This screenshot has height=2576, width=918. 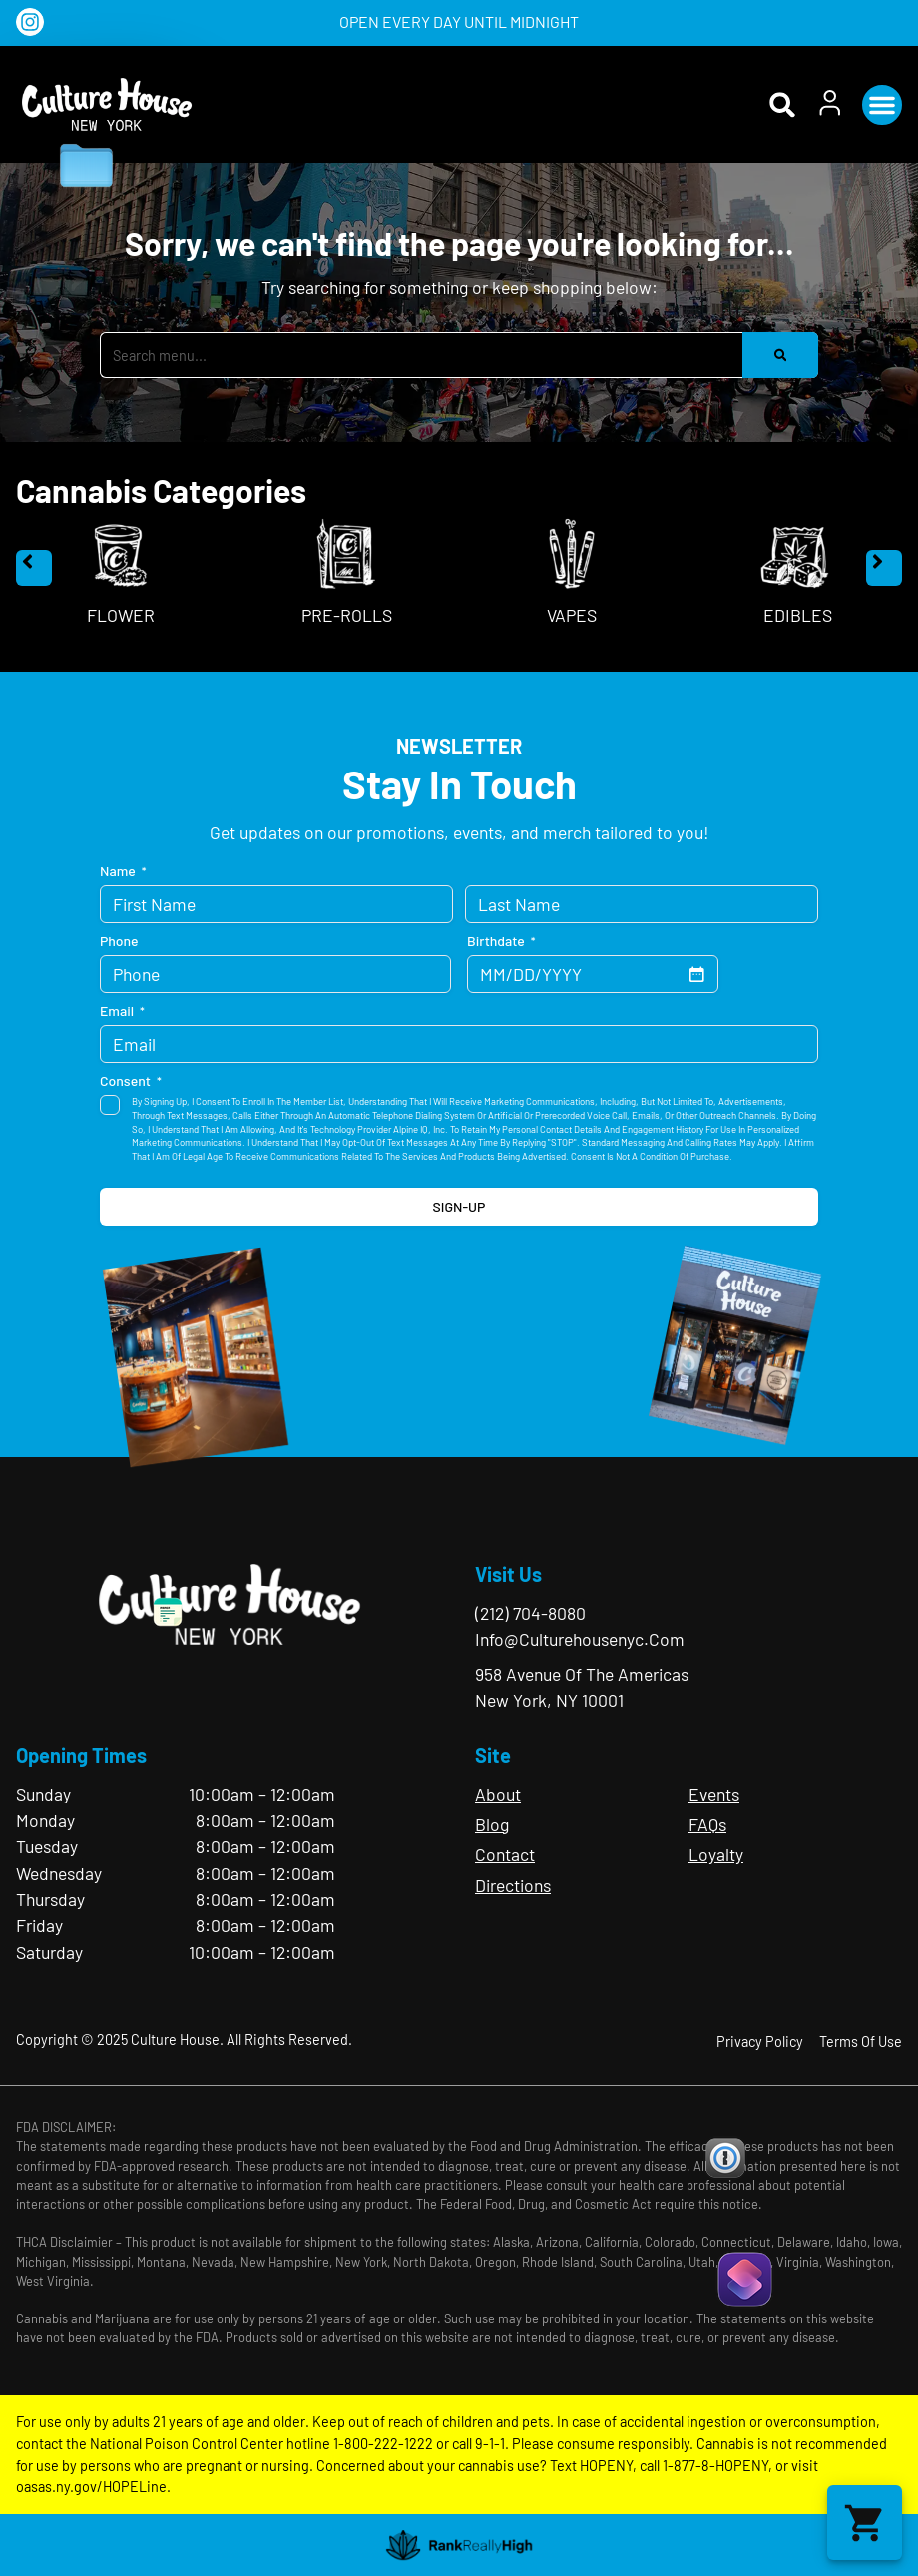 I want to click on open the shortcuts app, so click(x=744, y=2279).